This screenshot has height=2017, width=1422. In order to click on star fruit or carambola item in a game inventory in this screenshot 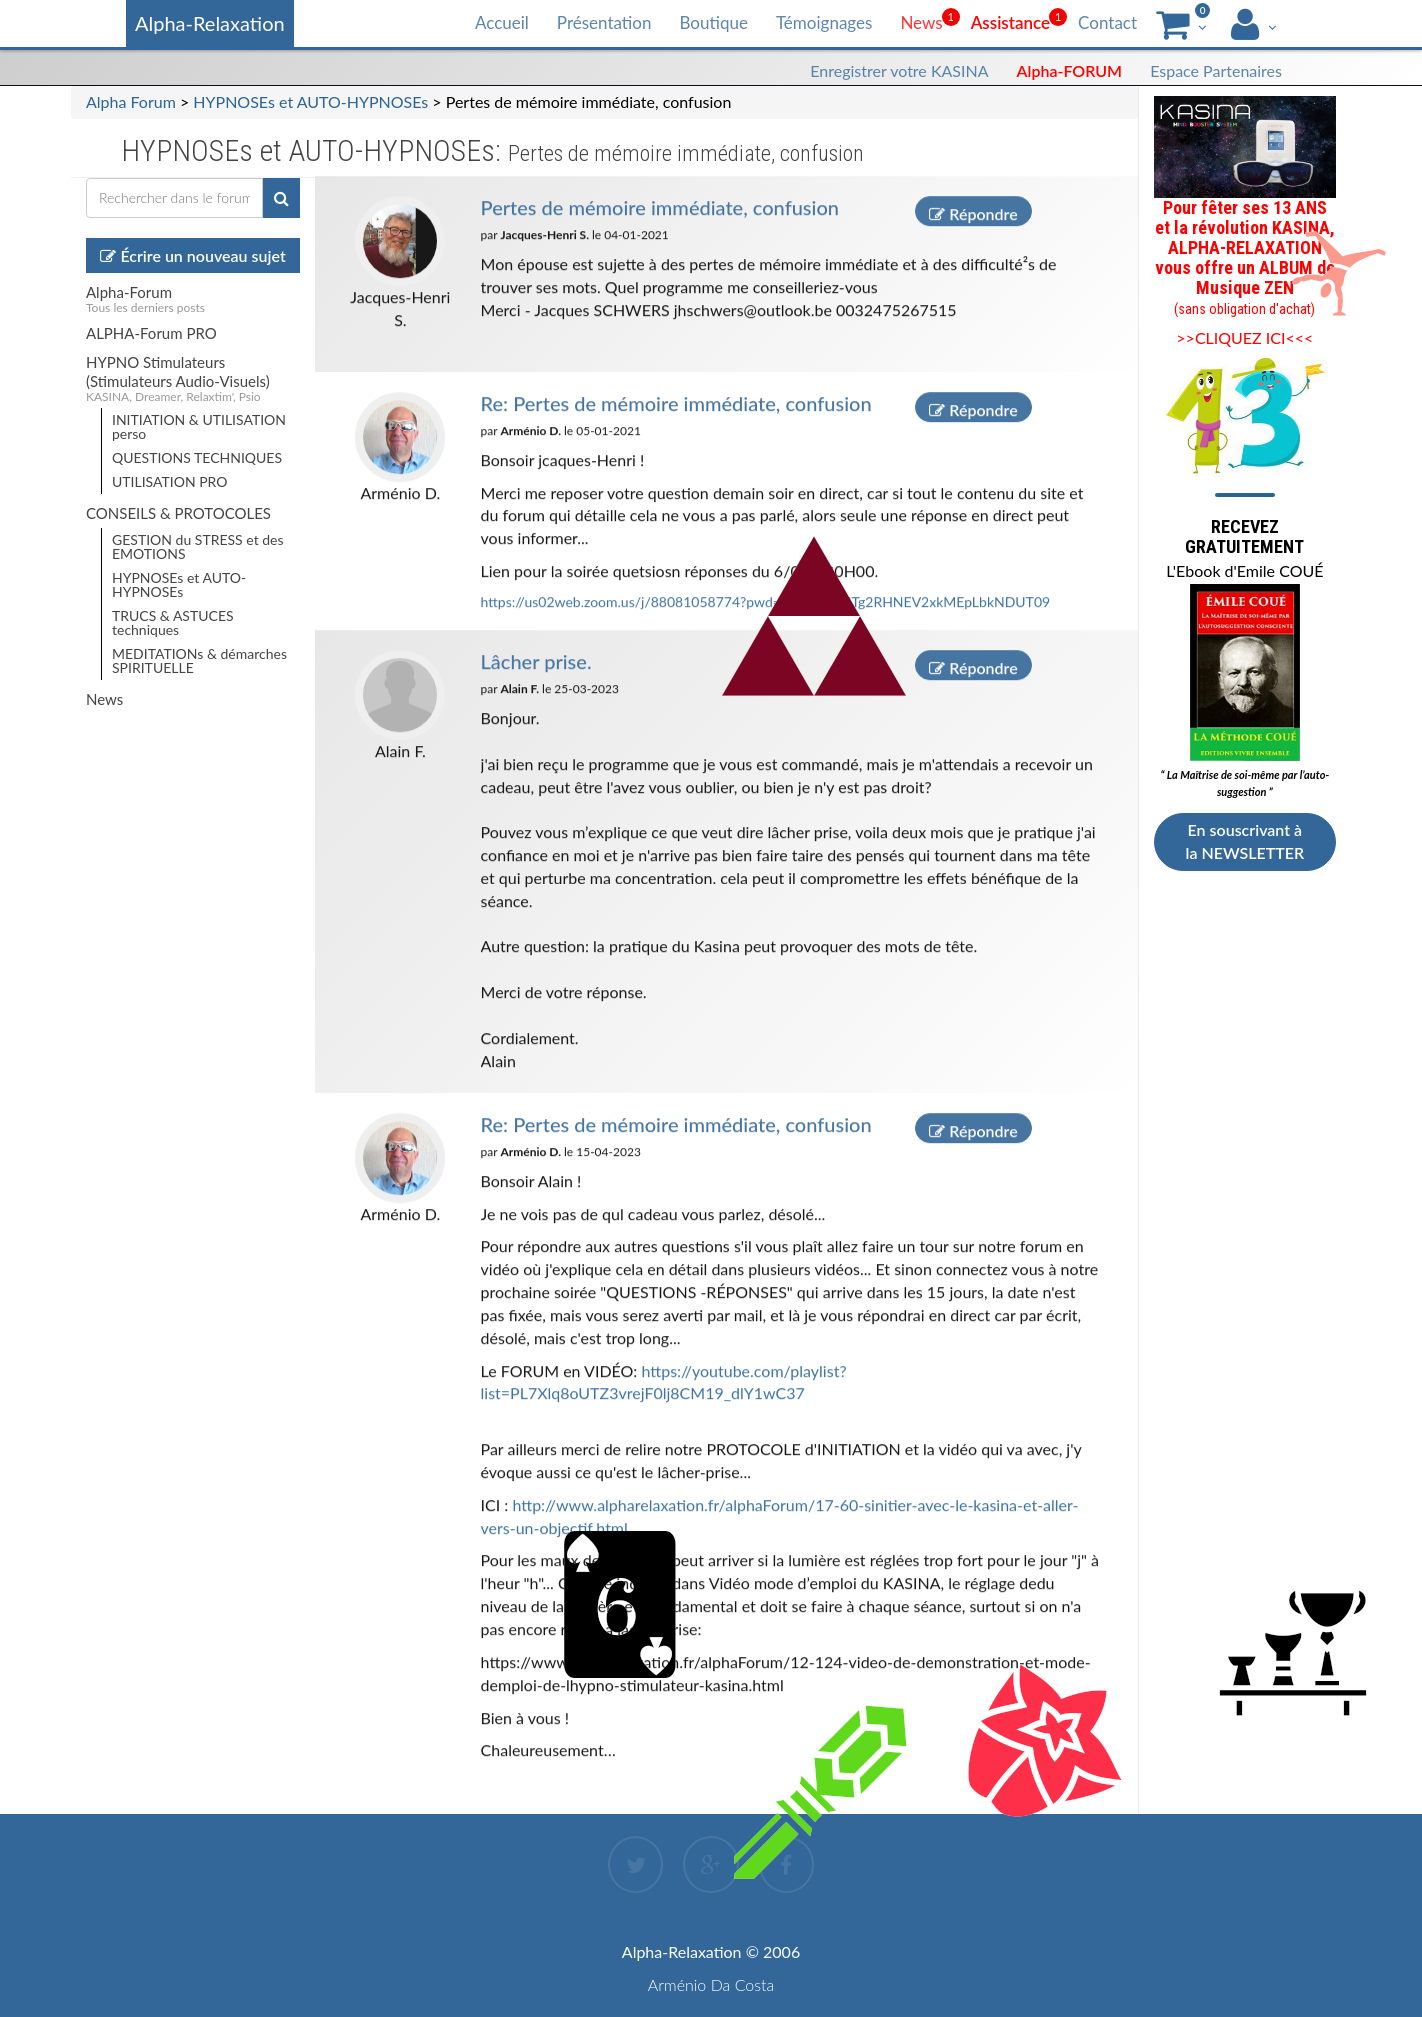, I will do `click(1043, 1742)`.